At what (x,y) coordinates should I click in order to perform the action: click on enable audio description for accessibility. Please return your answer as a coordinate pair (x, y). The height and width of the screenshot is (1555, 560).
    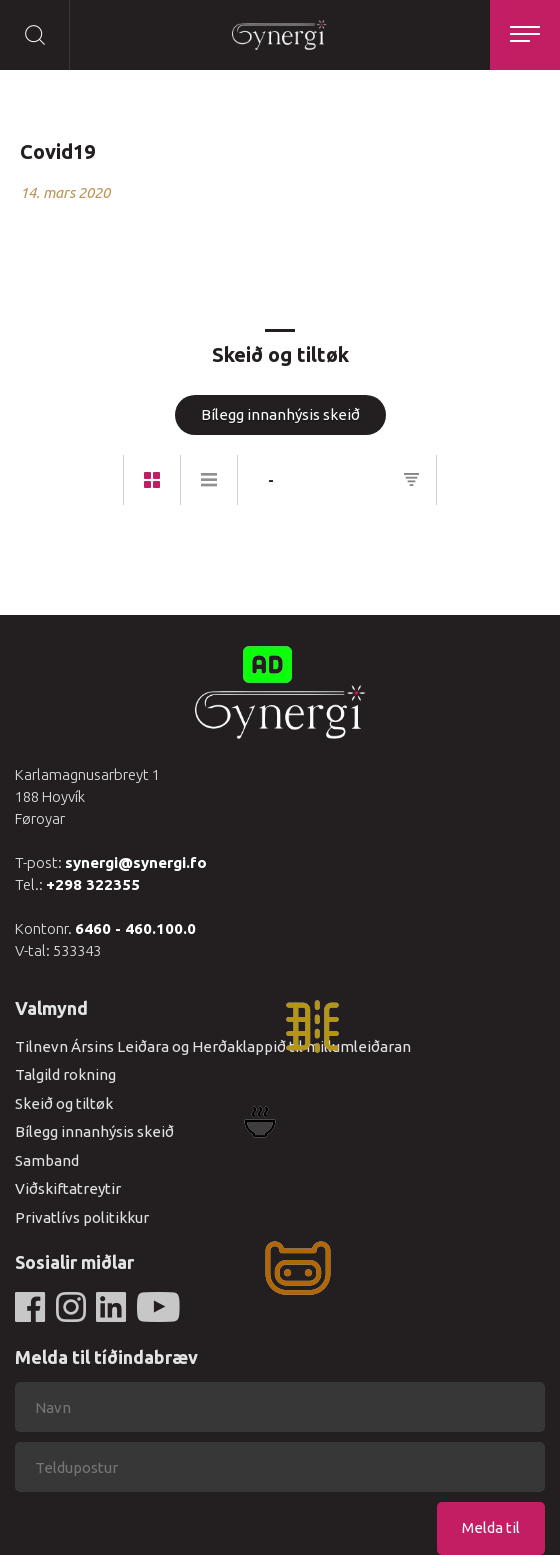
    Looking at the image, I should click on (267, 664).